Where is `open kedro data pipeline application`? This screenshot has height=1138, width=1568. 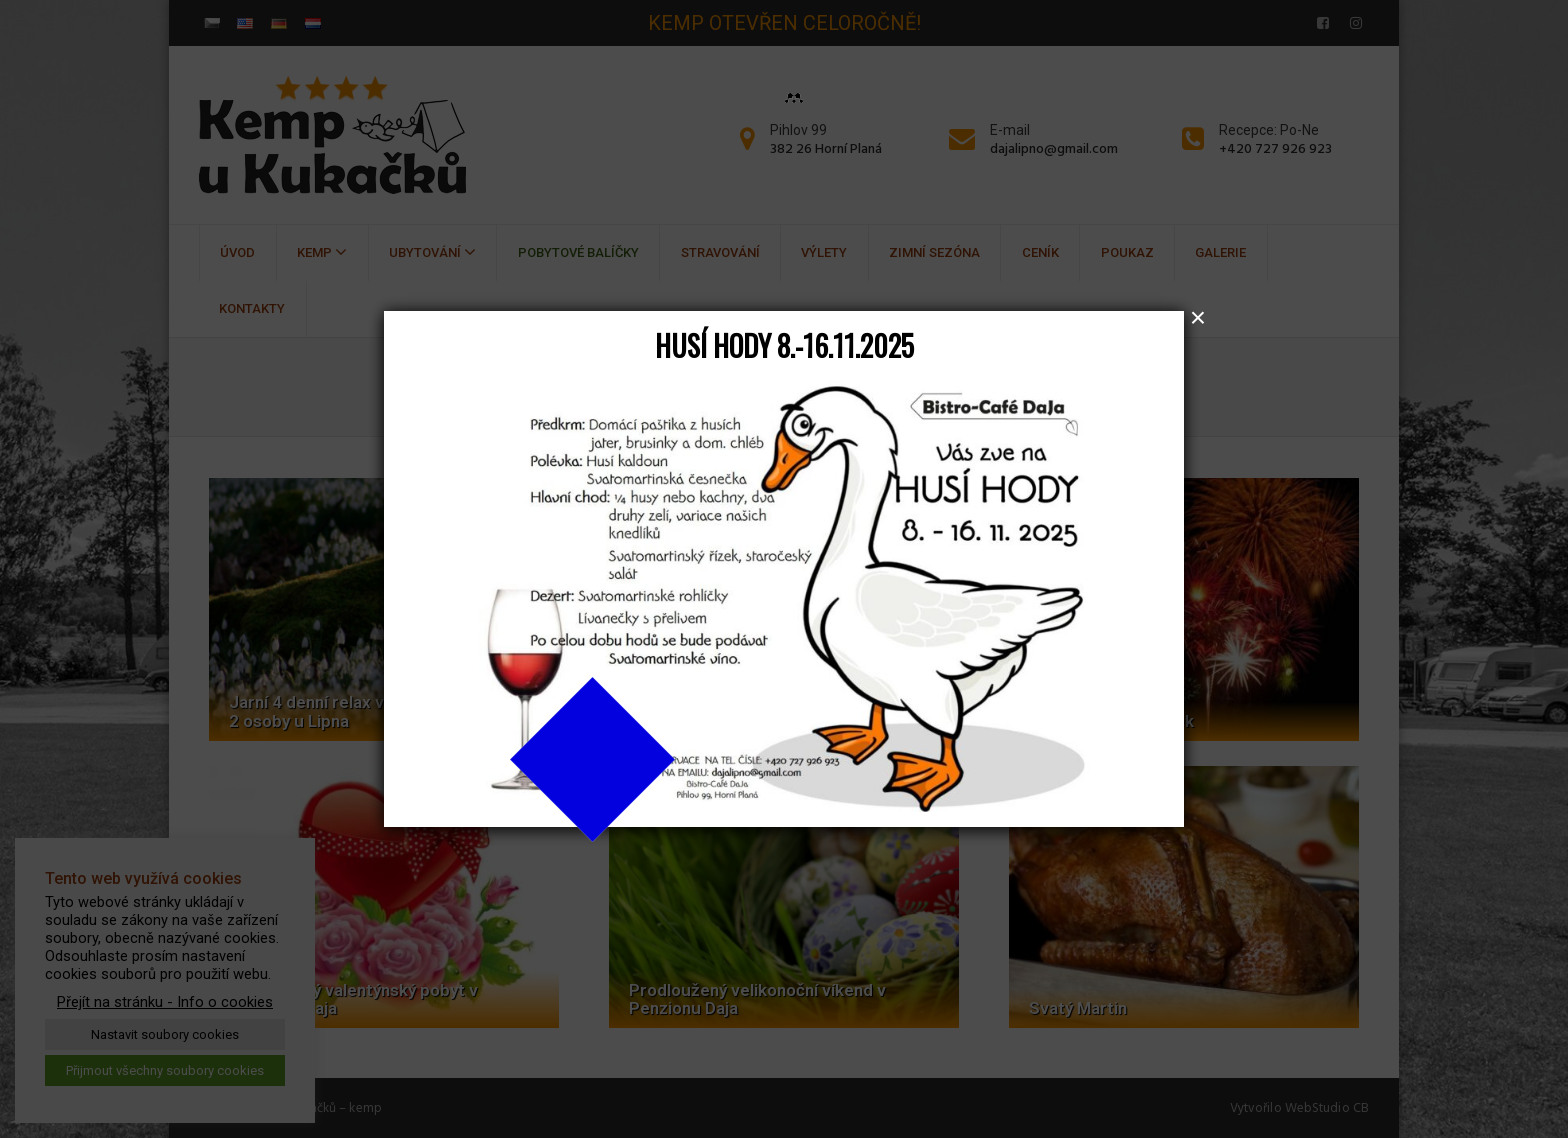
open kedro data pipeline application is located at coordinates (592, 759).